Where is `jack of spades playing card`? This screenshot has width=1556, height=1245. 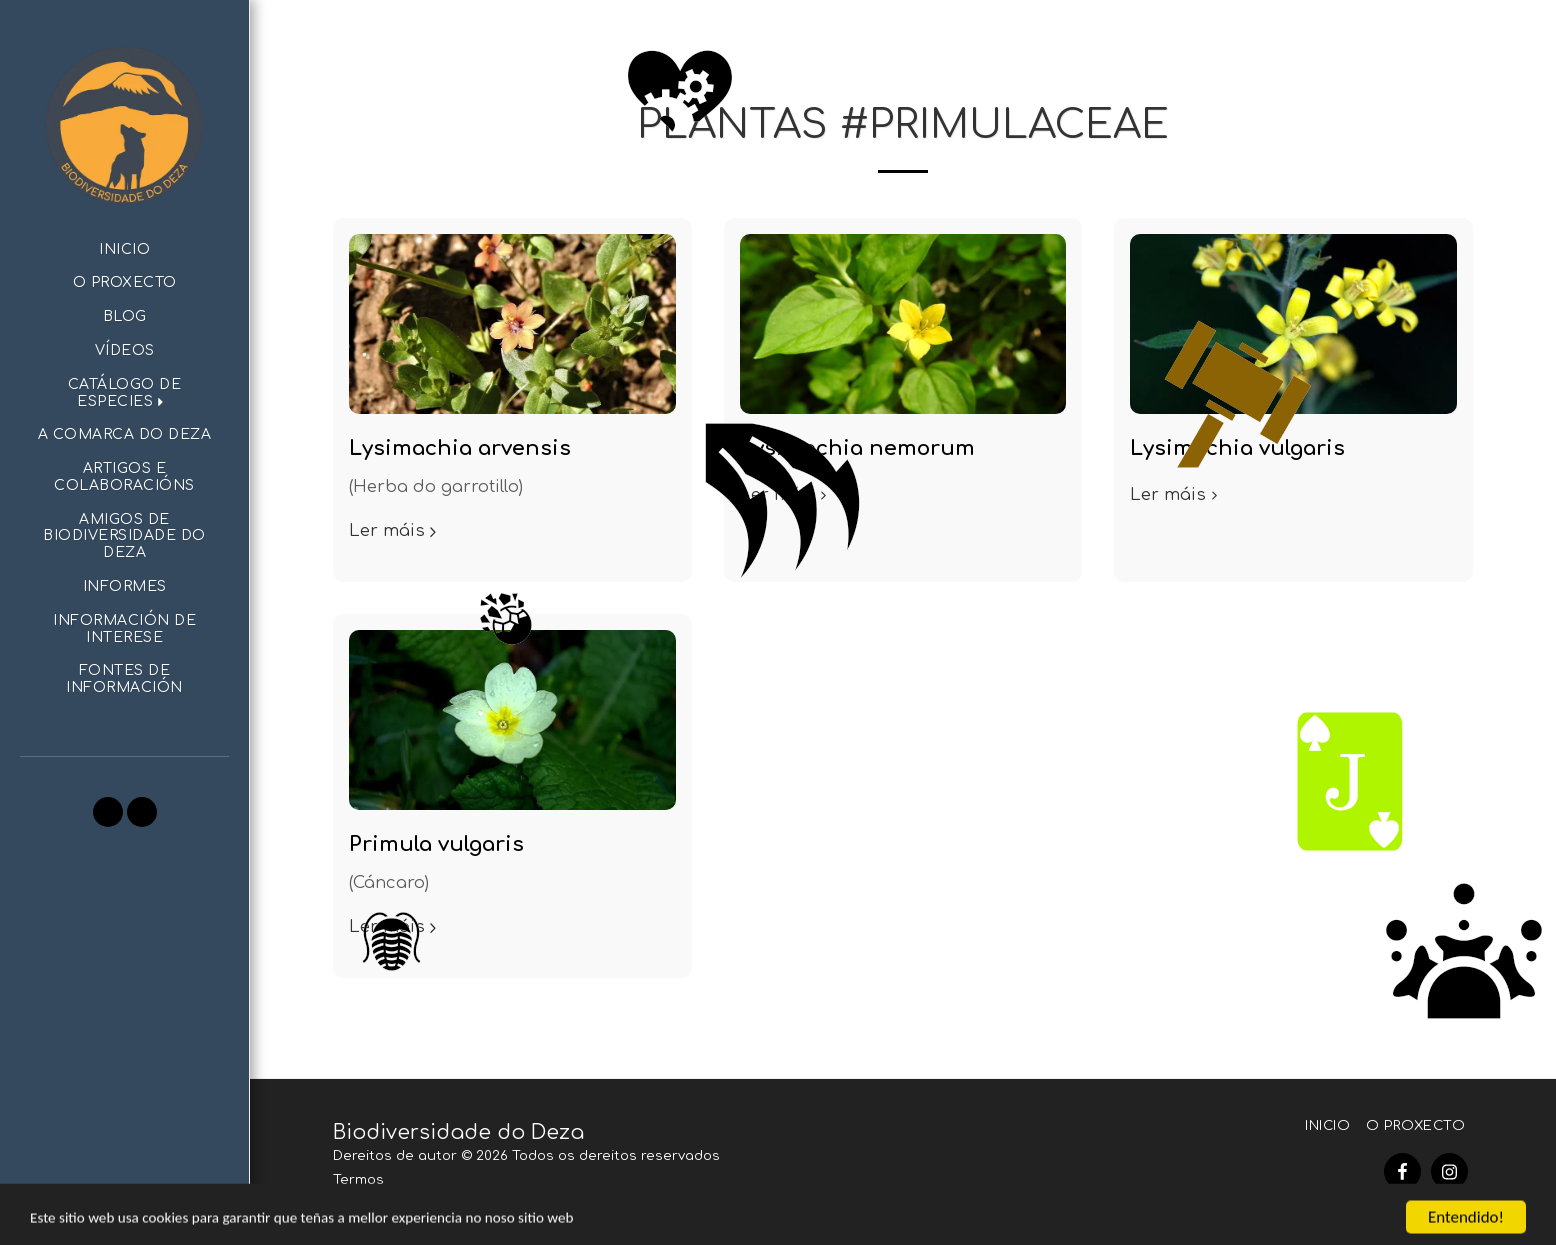 jack of spades playing card is located at coordinates (1349, 781).